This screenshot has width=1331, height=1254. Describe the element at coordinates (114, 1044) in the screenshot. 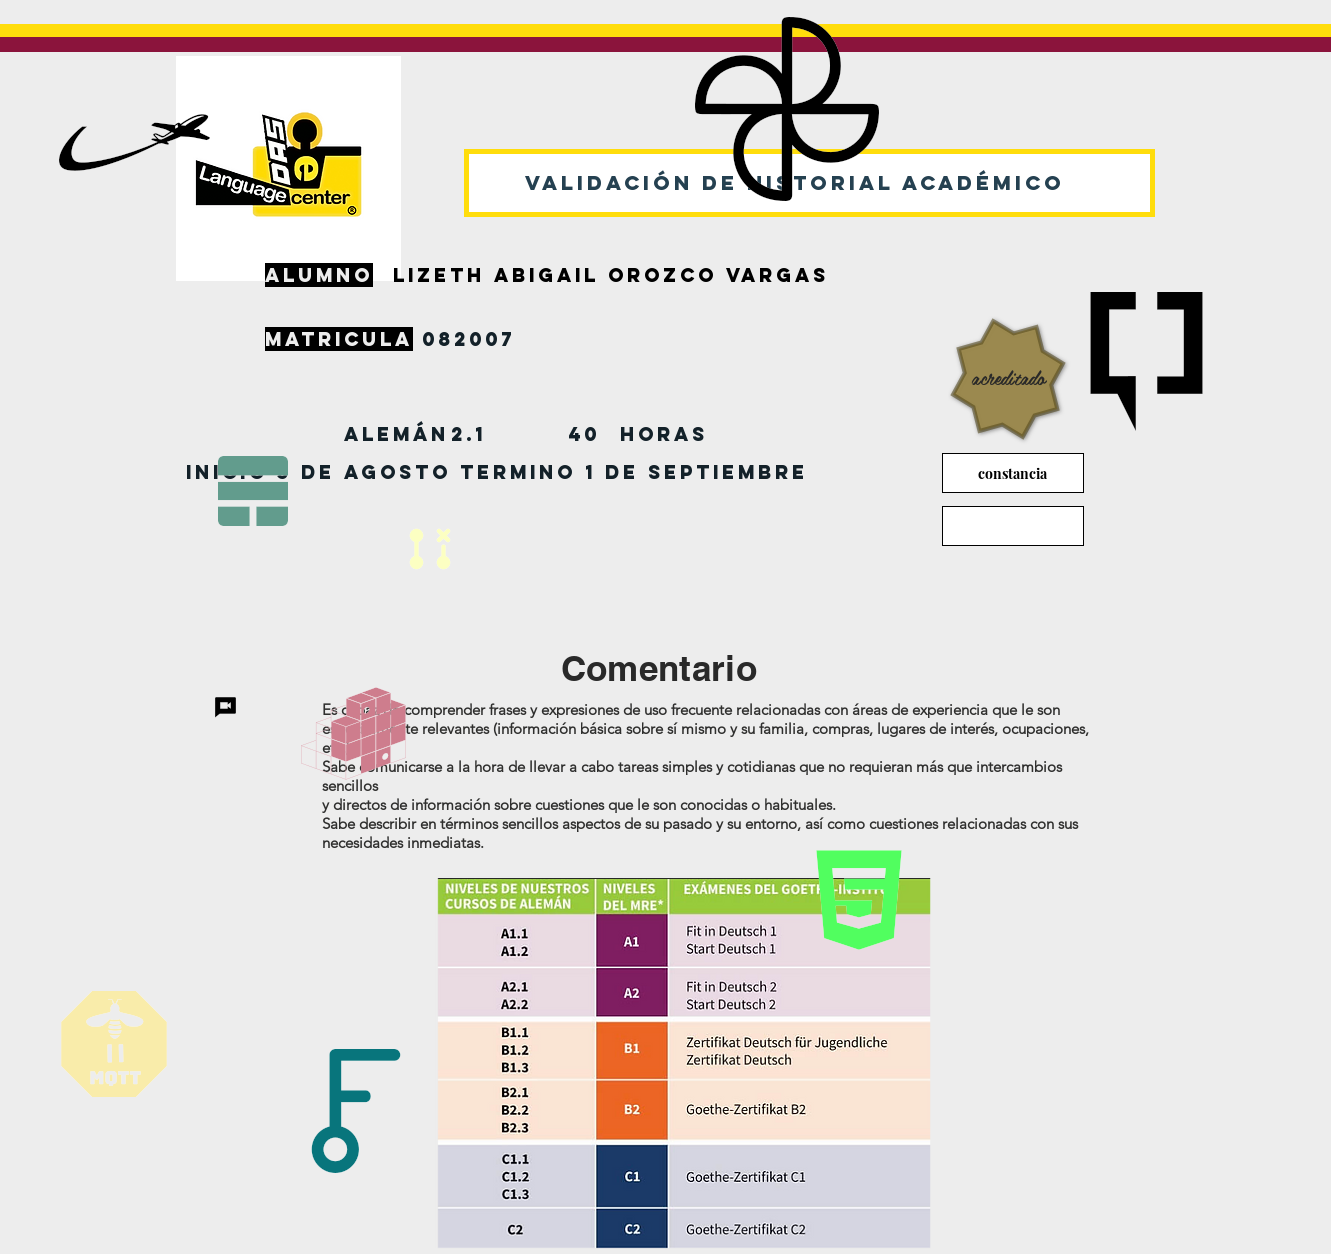

I see `open zigbee2mqtt smart home integration settings` at that location.